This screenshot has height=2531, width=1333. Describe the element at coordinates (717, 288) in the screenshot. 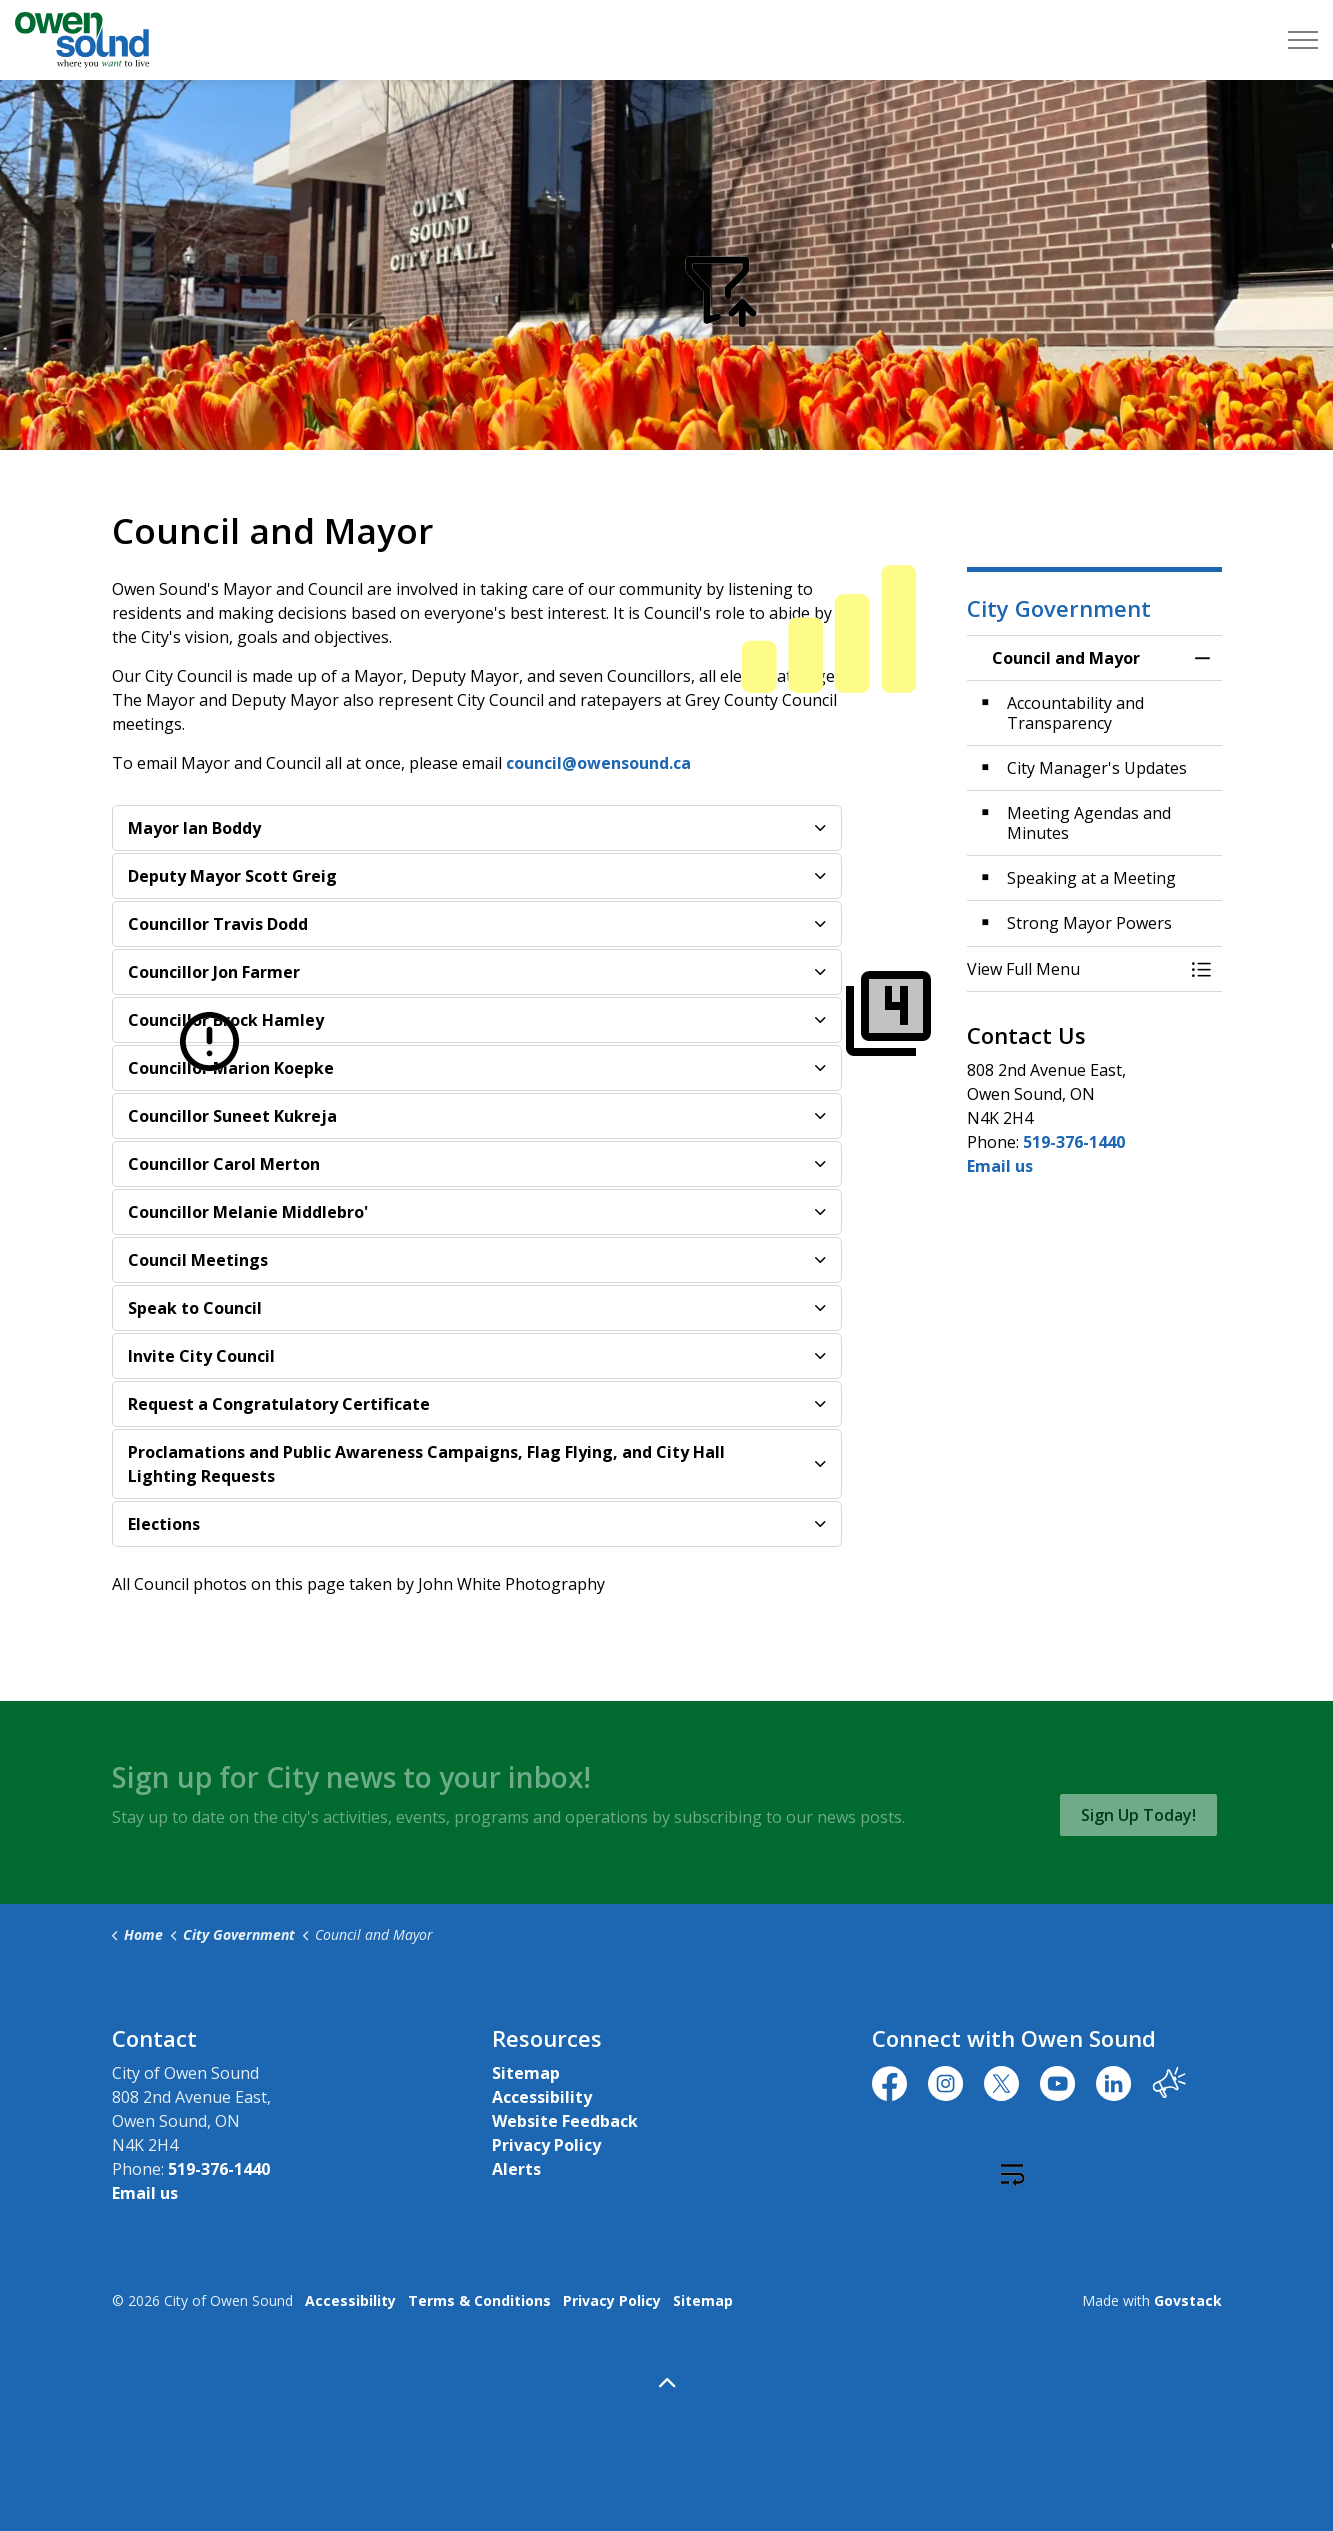

I see `sort filtered results in ascending order` at that location.